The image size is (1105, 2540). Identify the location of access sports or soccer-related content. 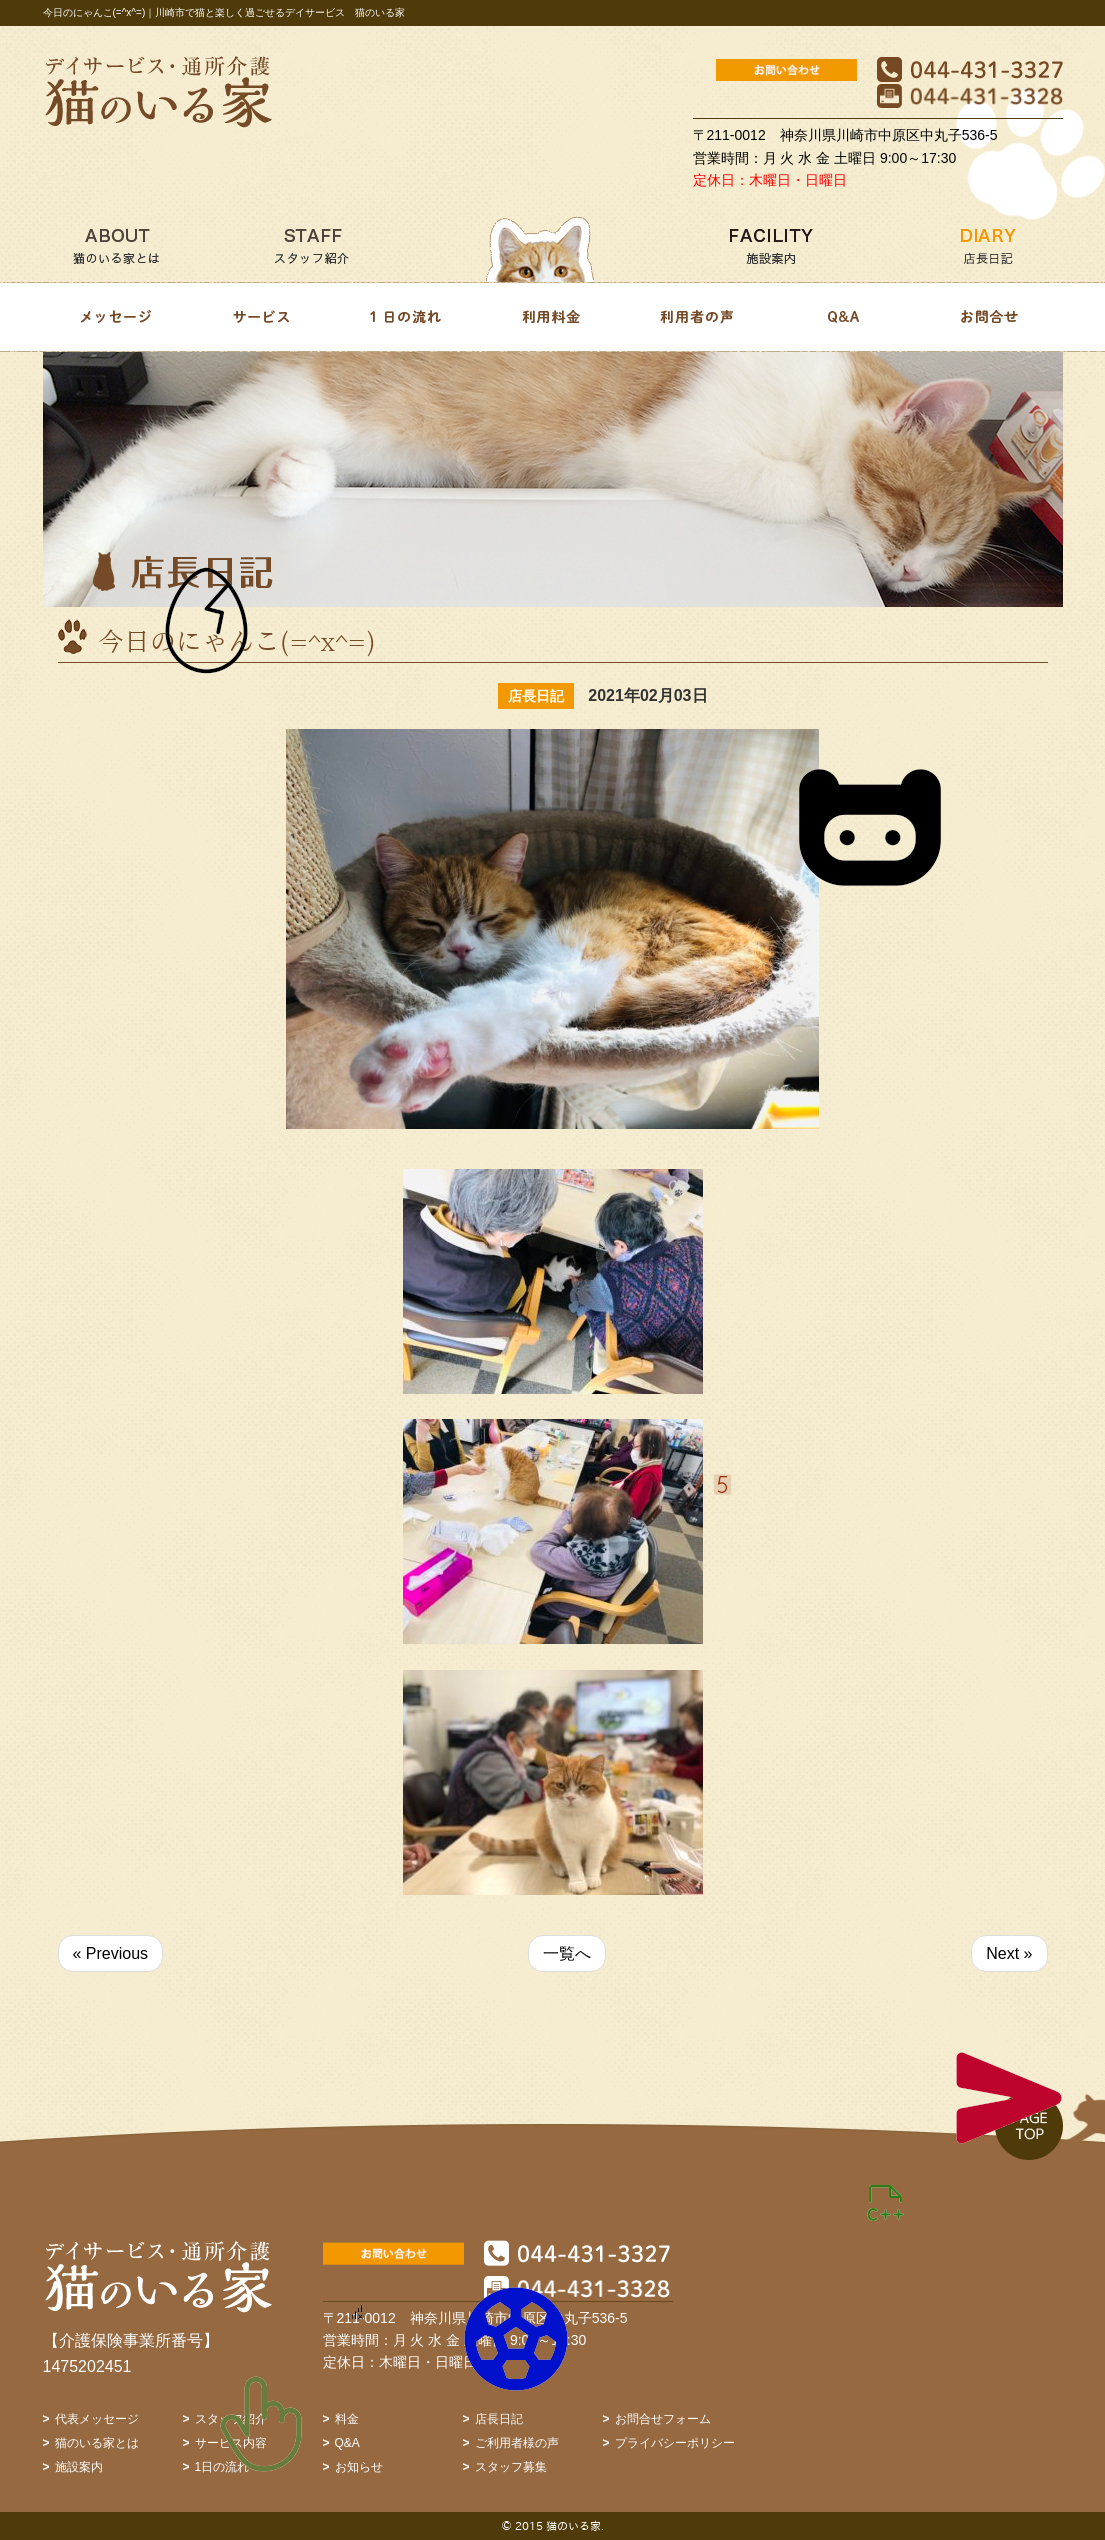
(516, 2339).